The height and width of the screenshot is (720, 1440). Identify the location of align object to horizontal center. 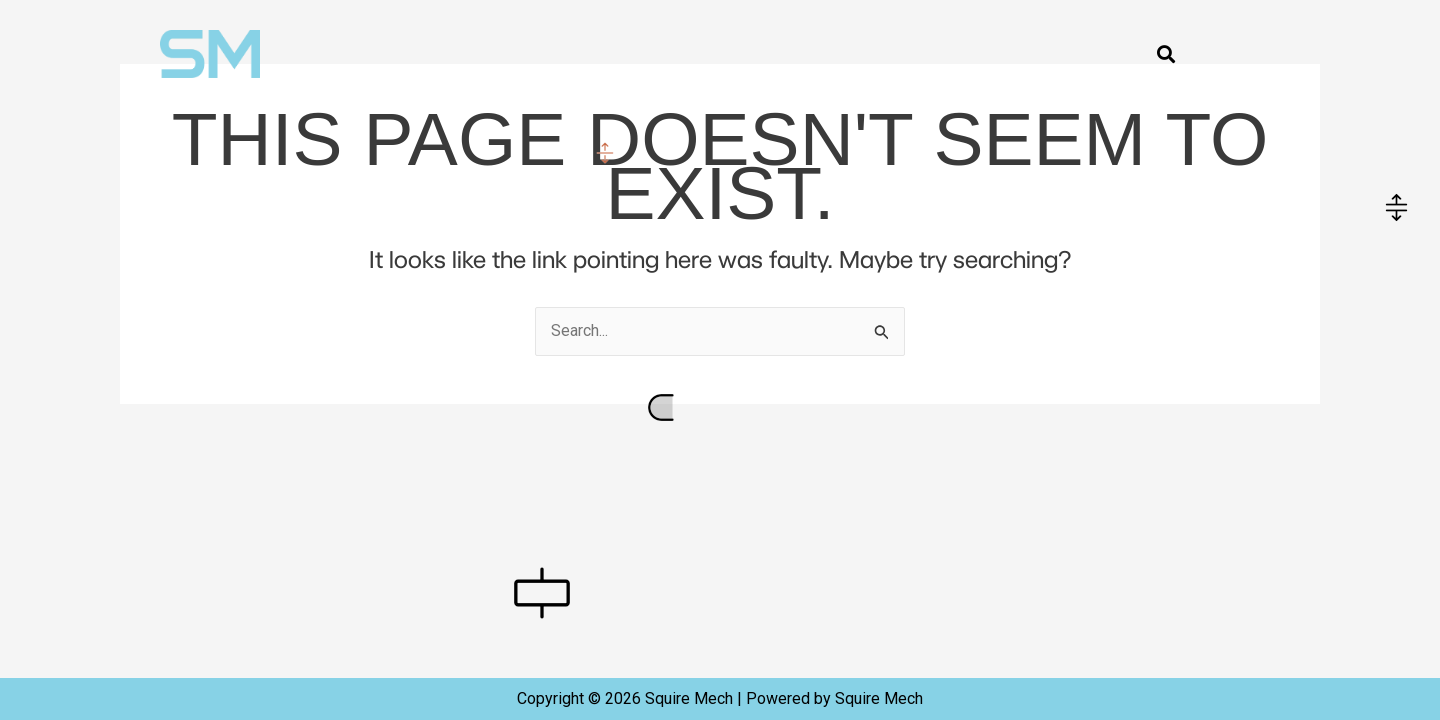
(542, 593).